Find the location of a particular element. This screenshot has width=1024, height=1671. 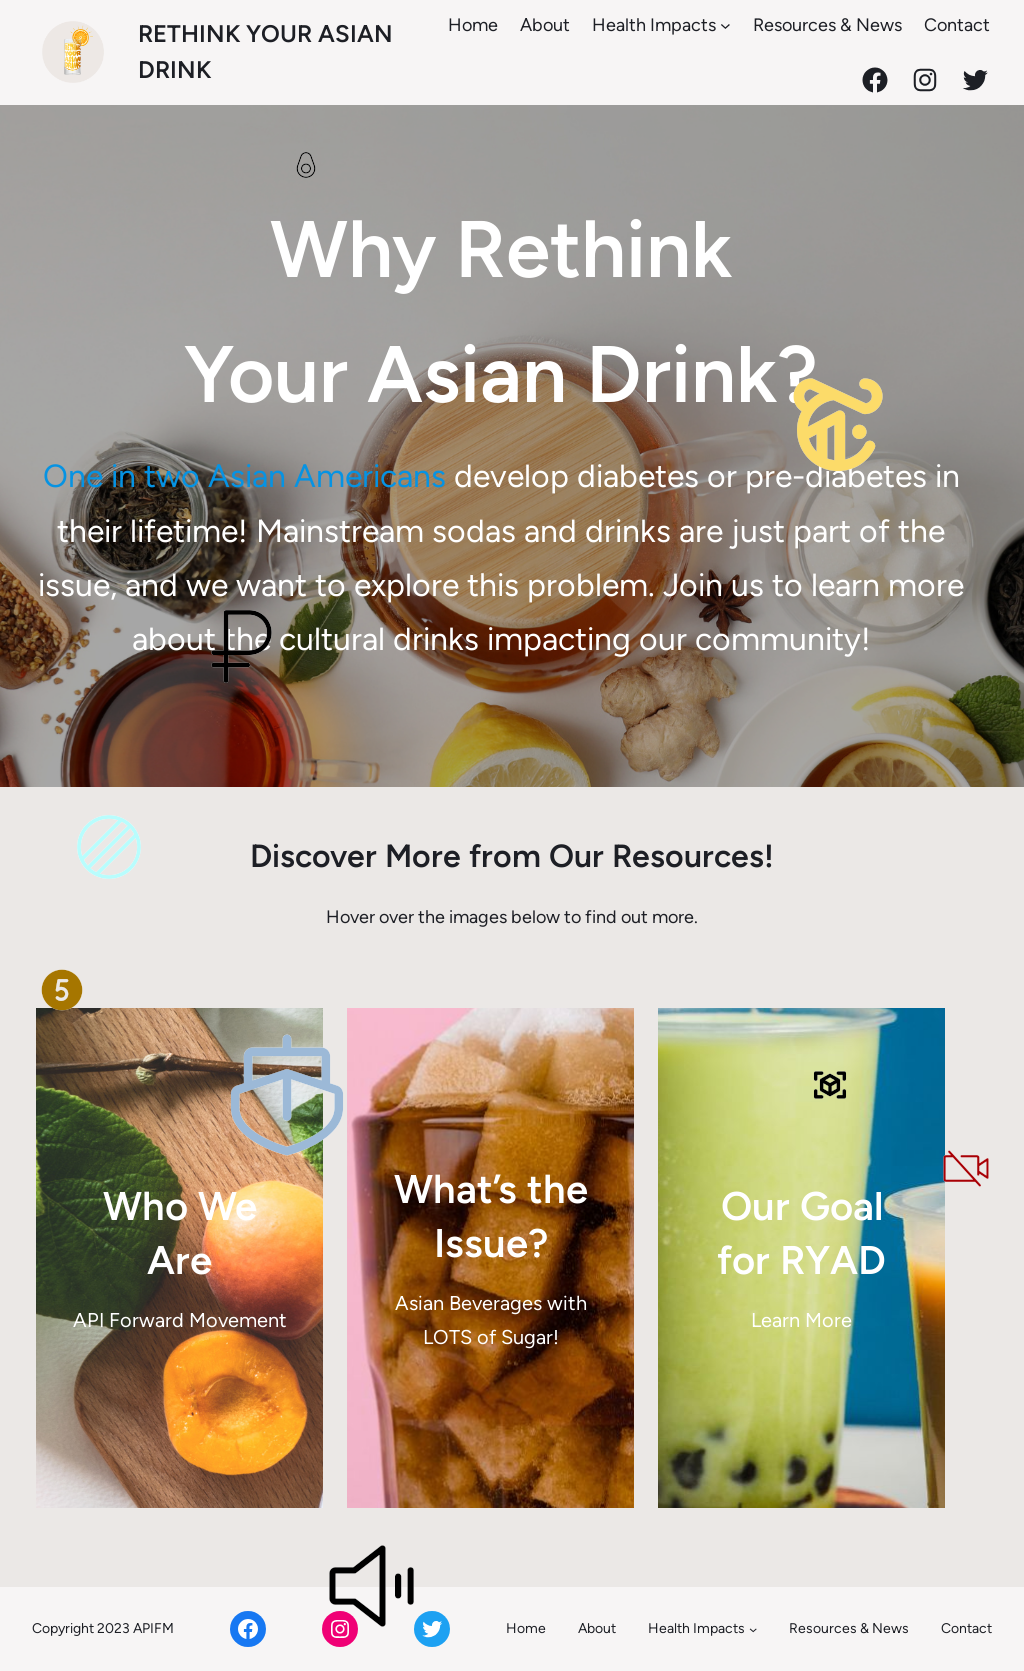

indicates step 5 in a multi-step process is located at coordinates (62, 990).